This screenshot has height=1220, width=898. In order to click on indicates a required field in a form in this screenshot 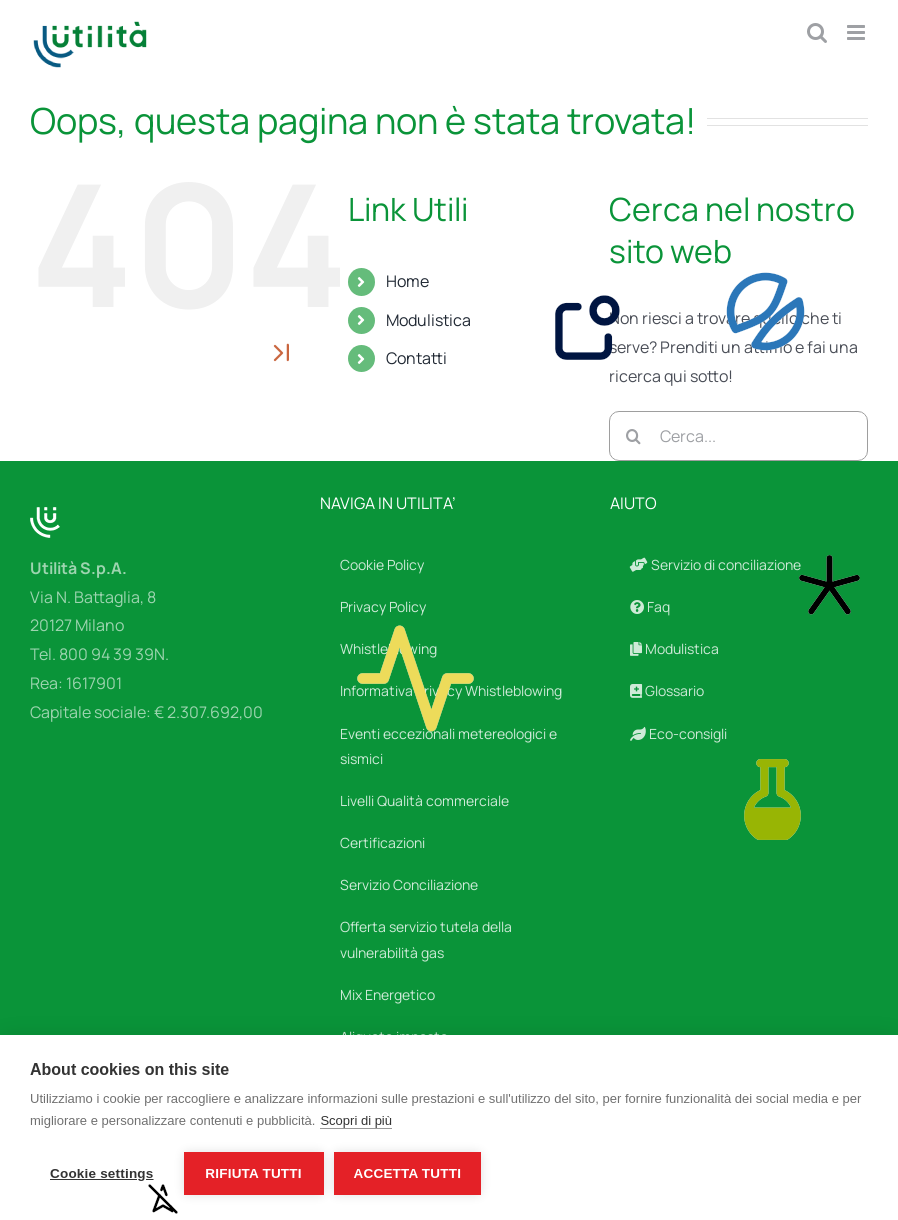, I will do `click(829, 585)`.